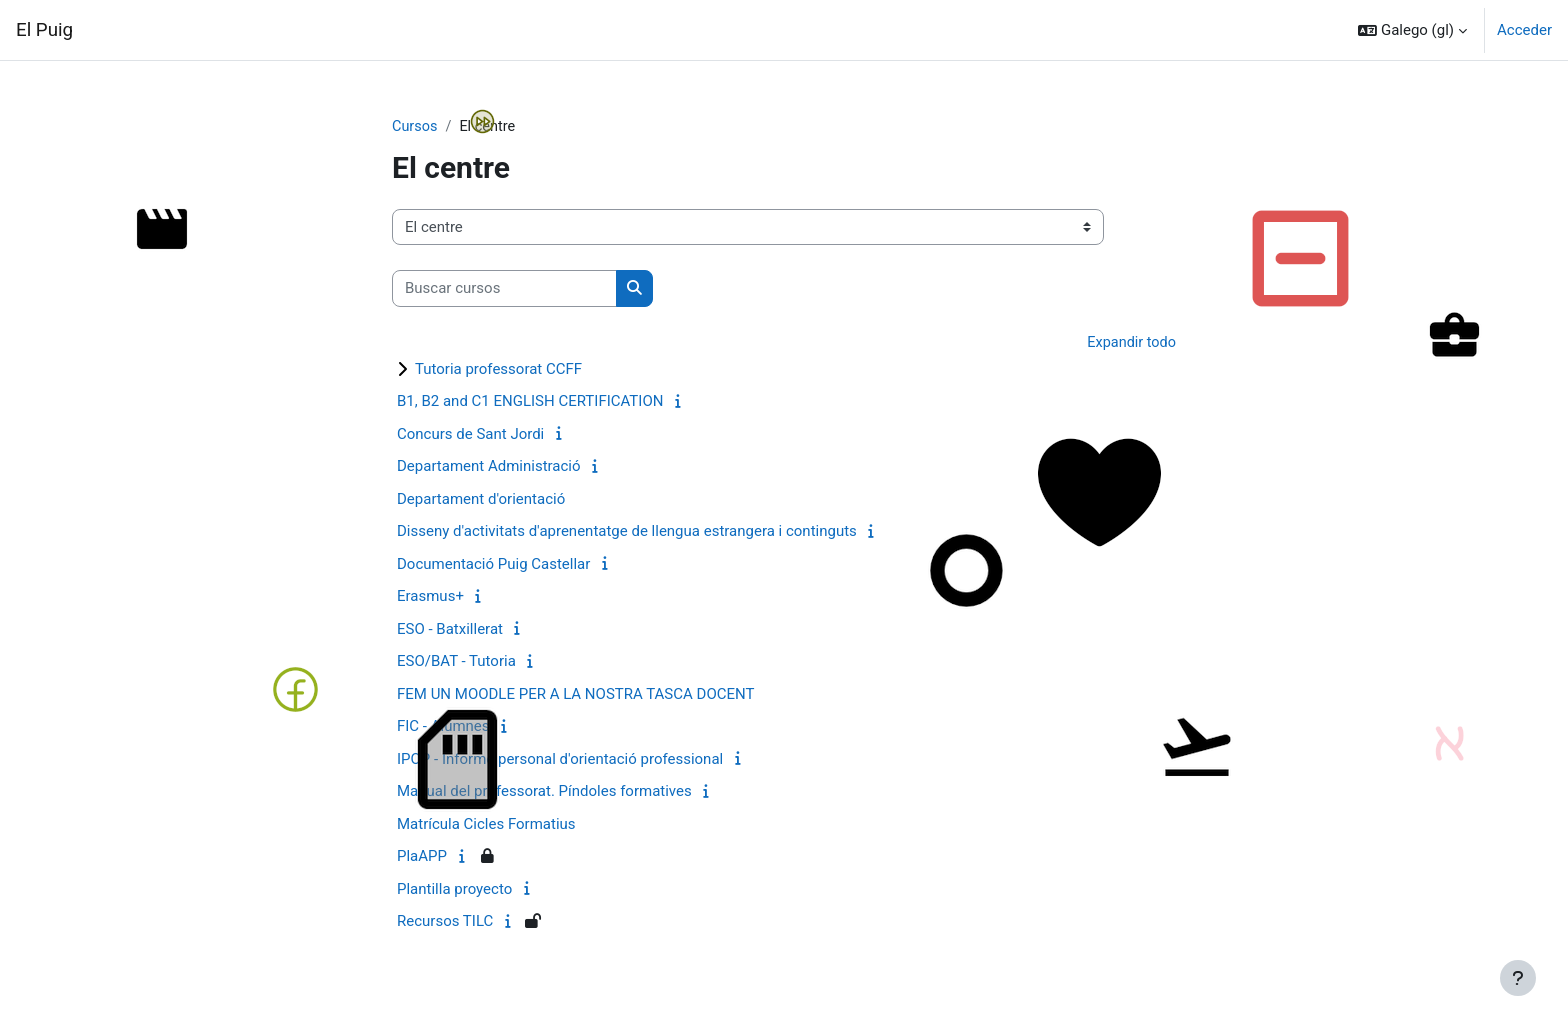  I want to click on view flight departure information, so click(1197, 746).